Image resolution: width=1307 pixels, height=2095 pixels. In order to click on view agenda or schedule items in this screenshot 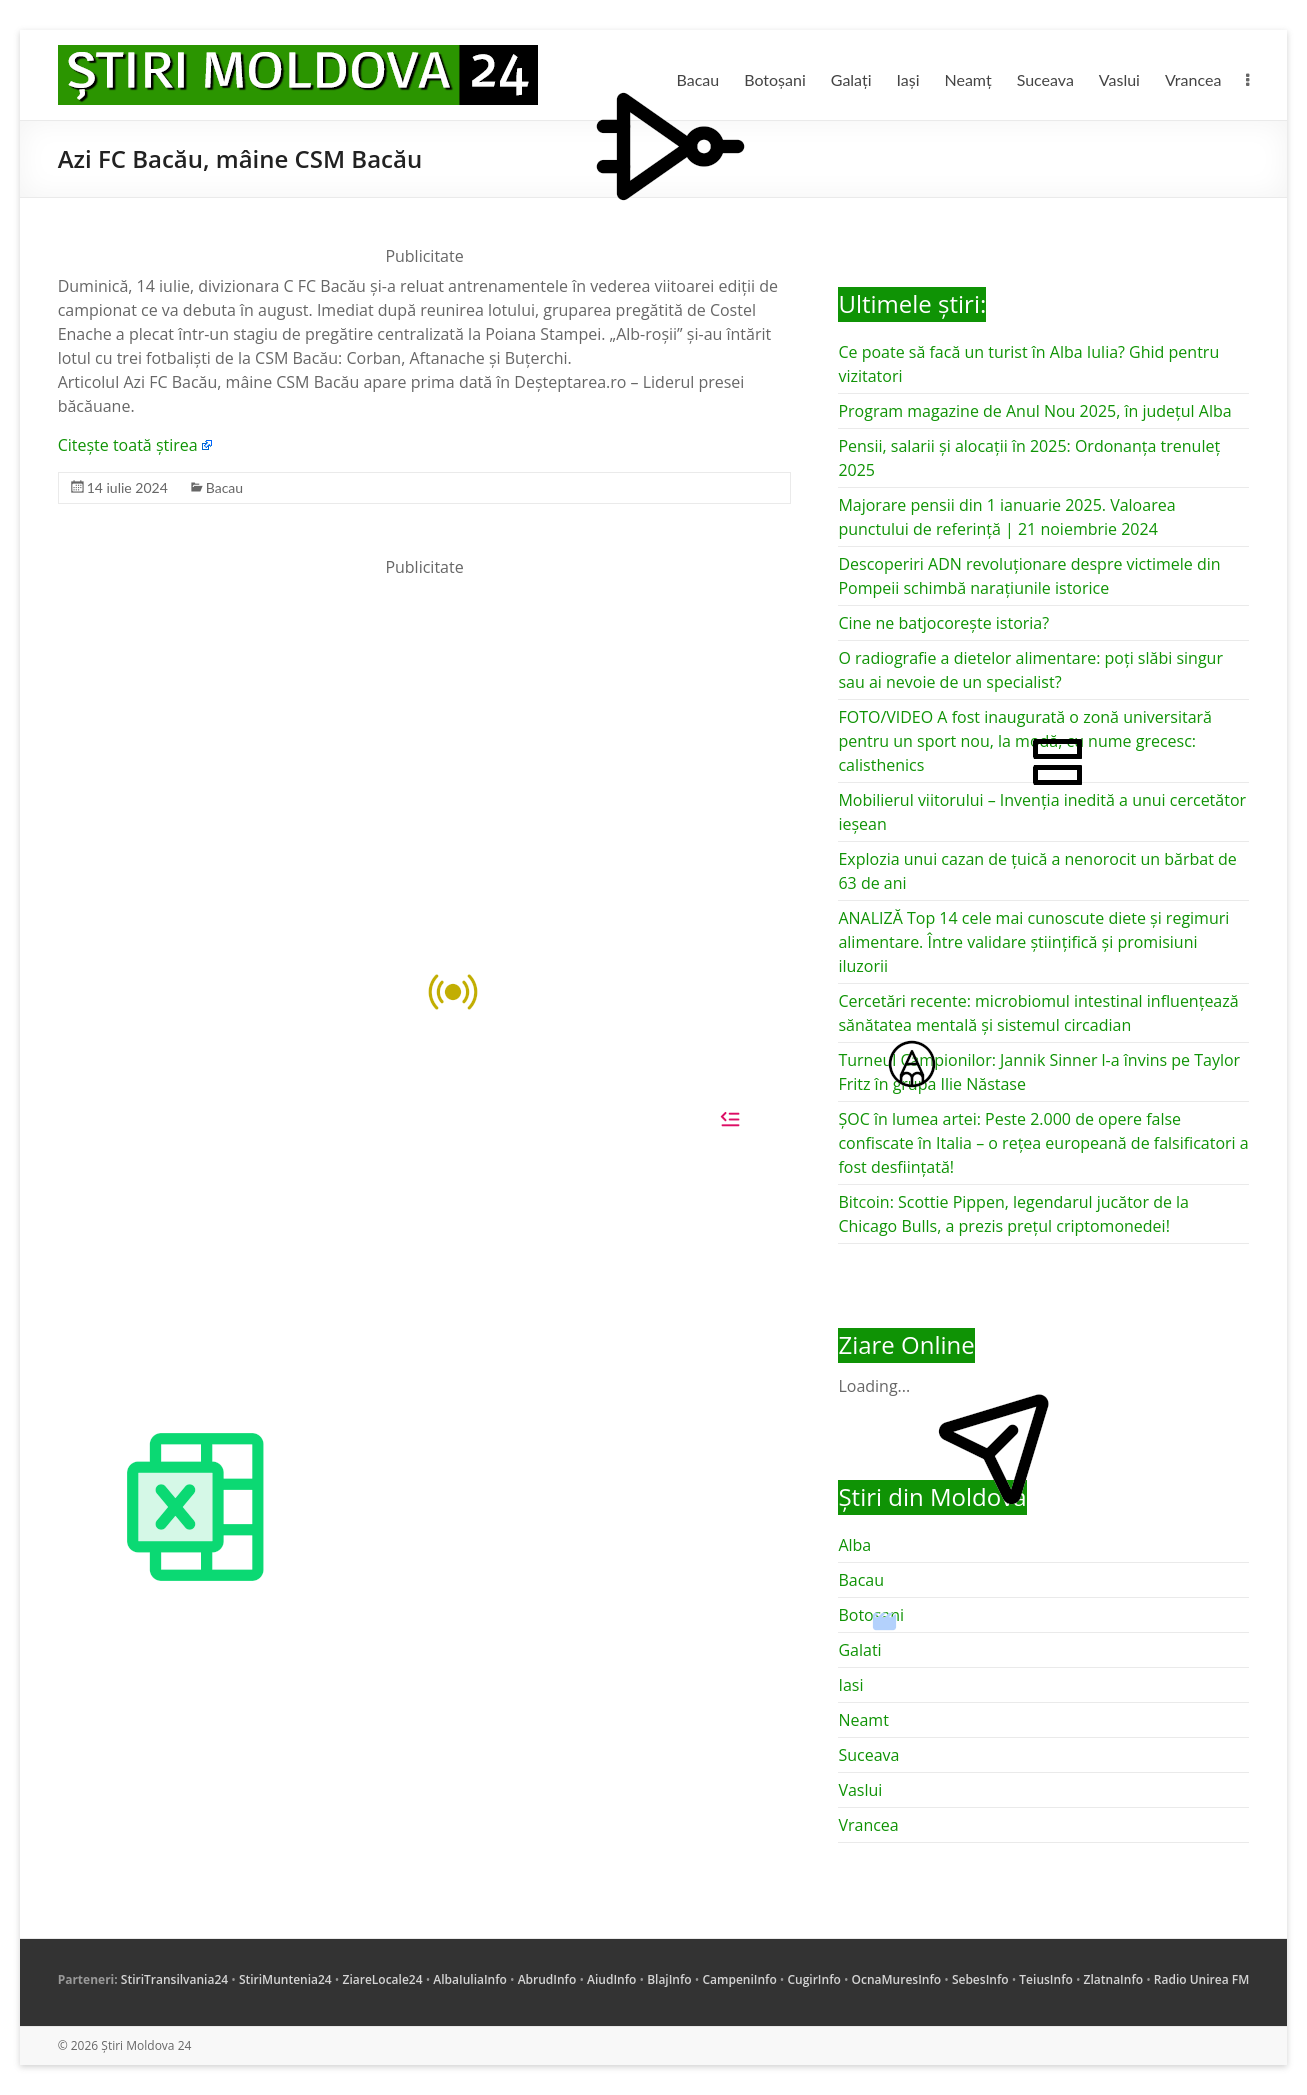, I will do `click(1059, 762)`.